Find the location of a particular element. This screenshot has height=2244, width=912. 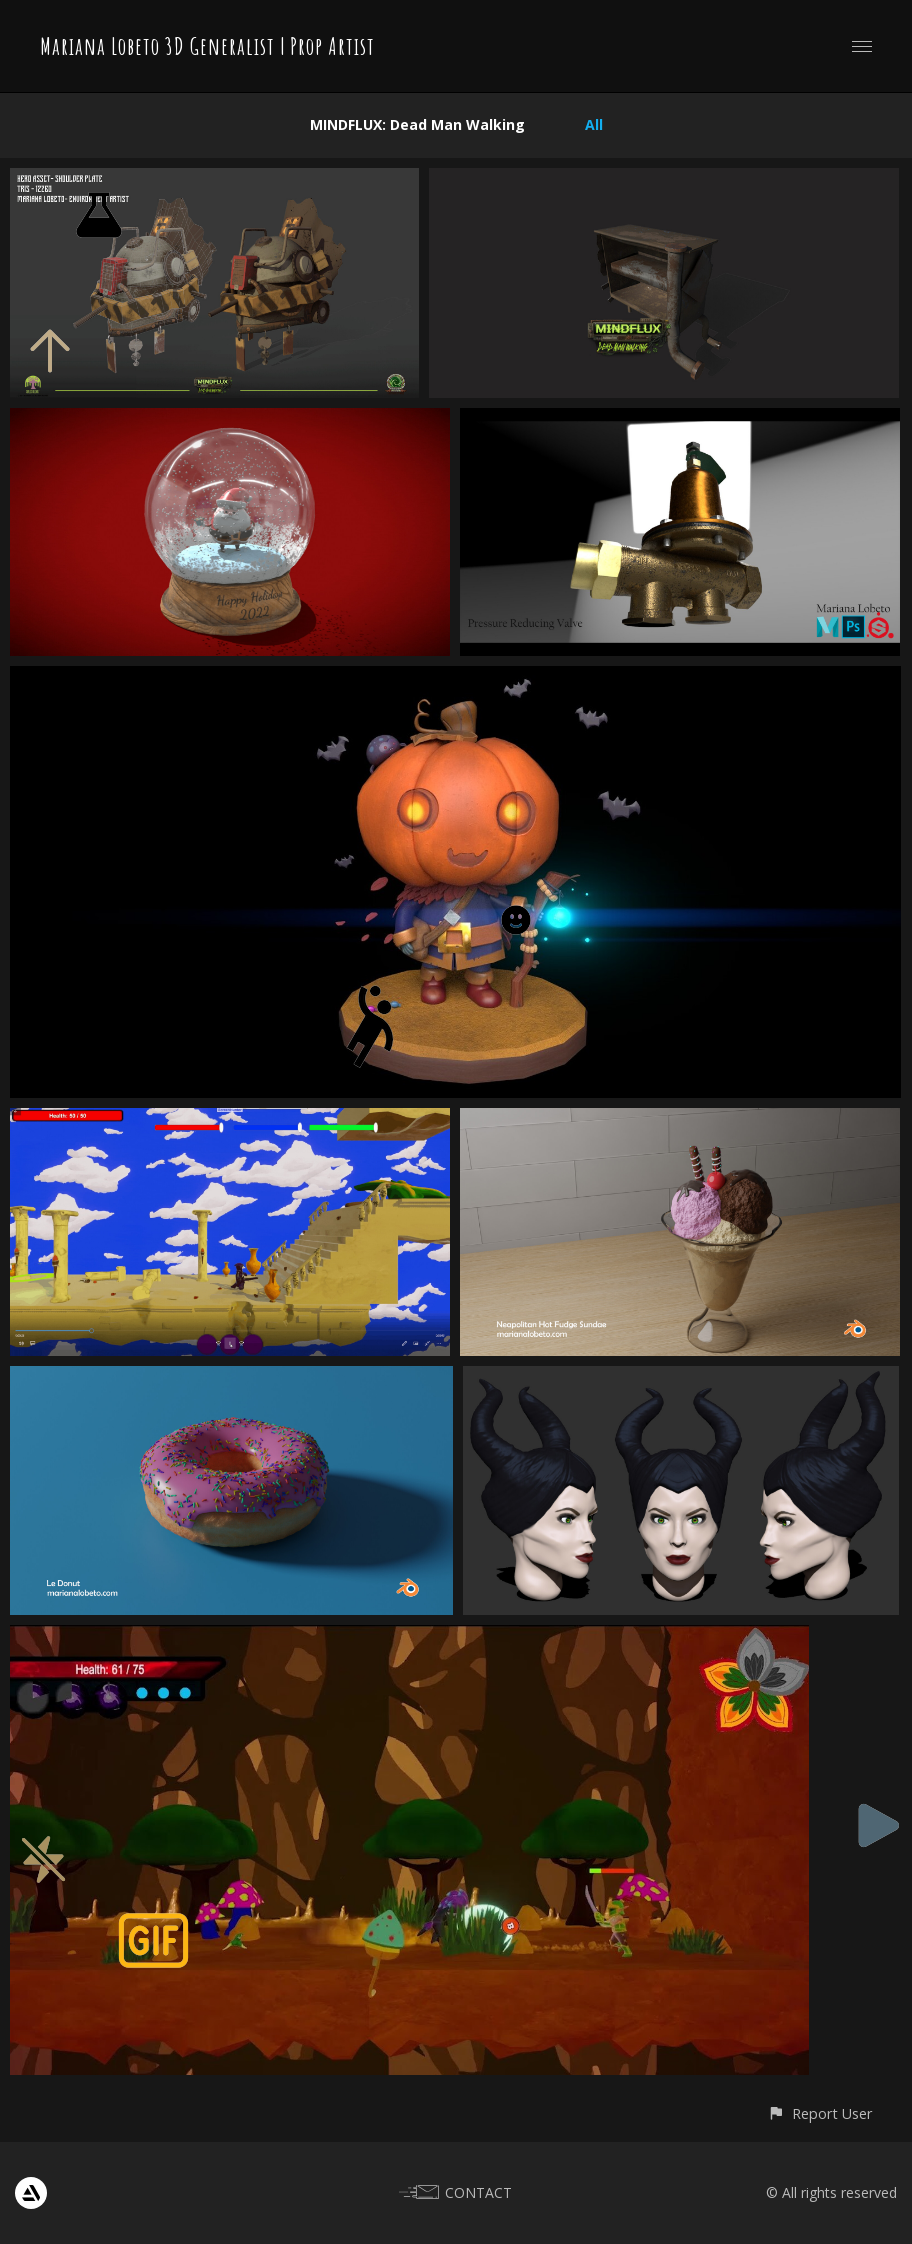

move item up in a list is located at coordinates (50, 351).